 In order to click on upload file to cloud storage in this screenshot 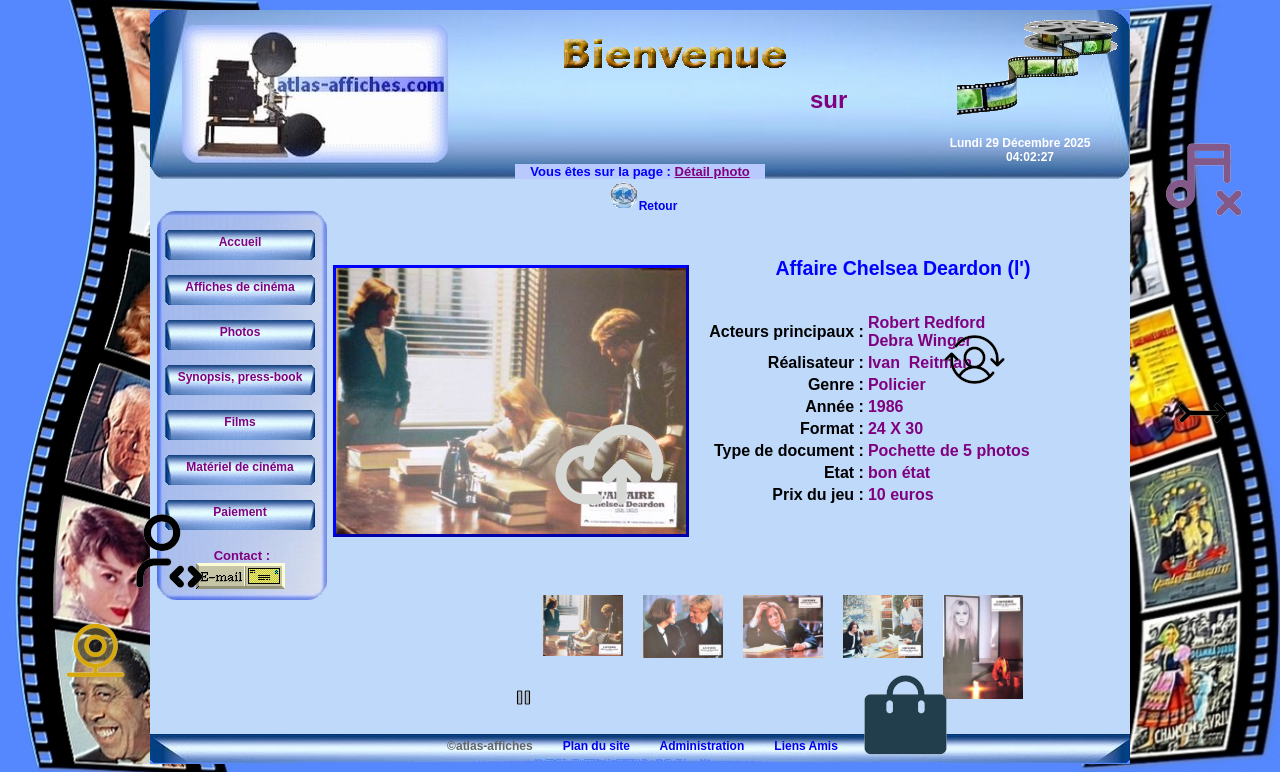, I will do `click(609, 464)`.